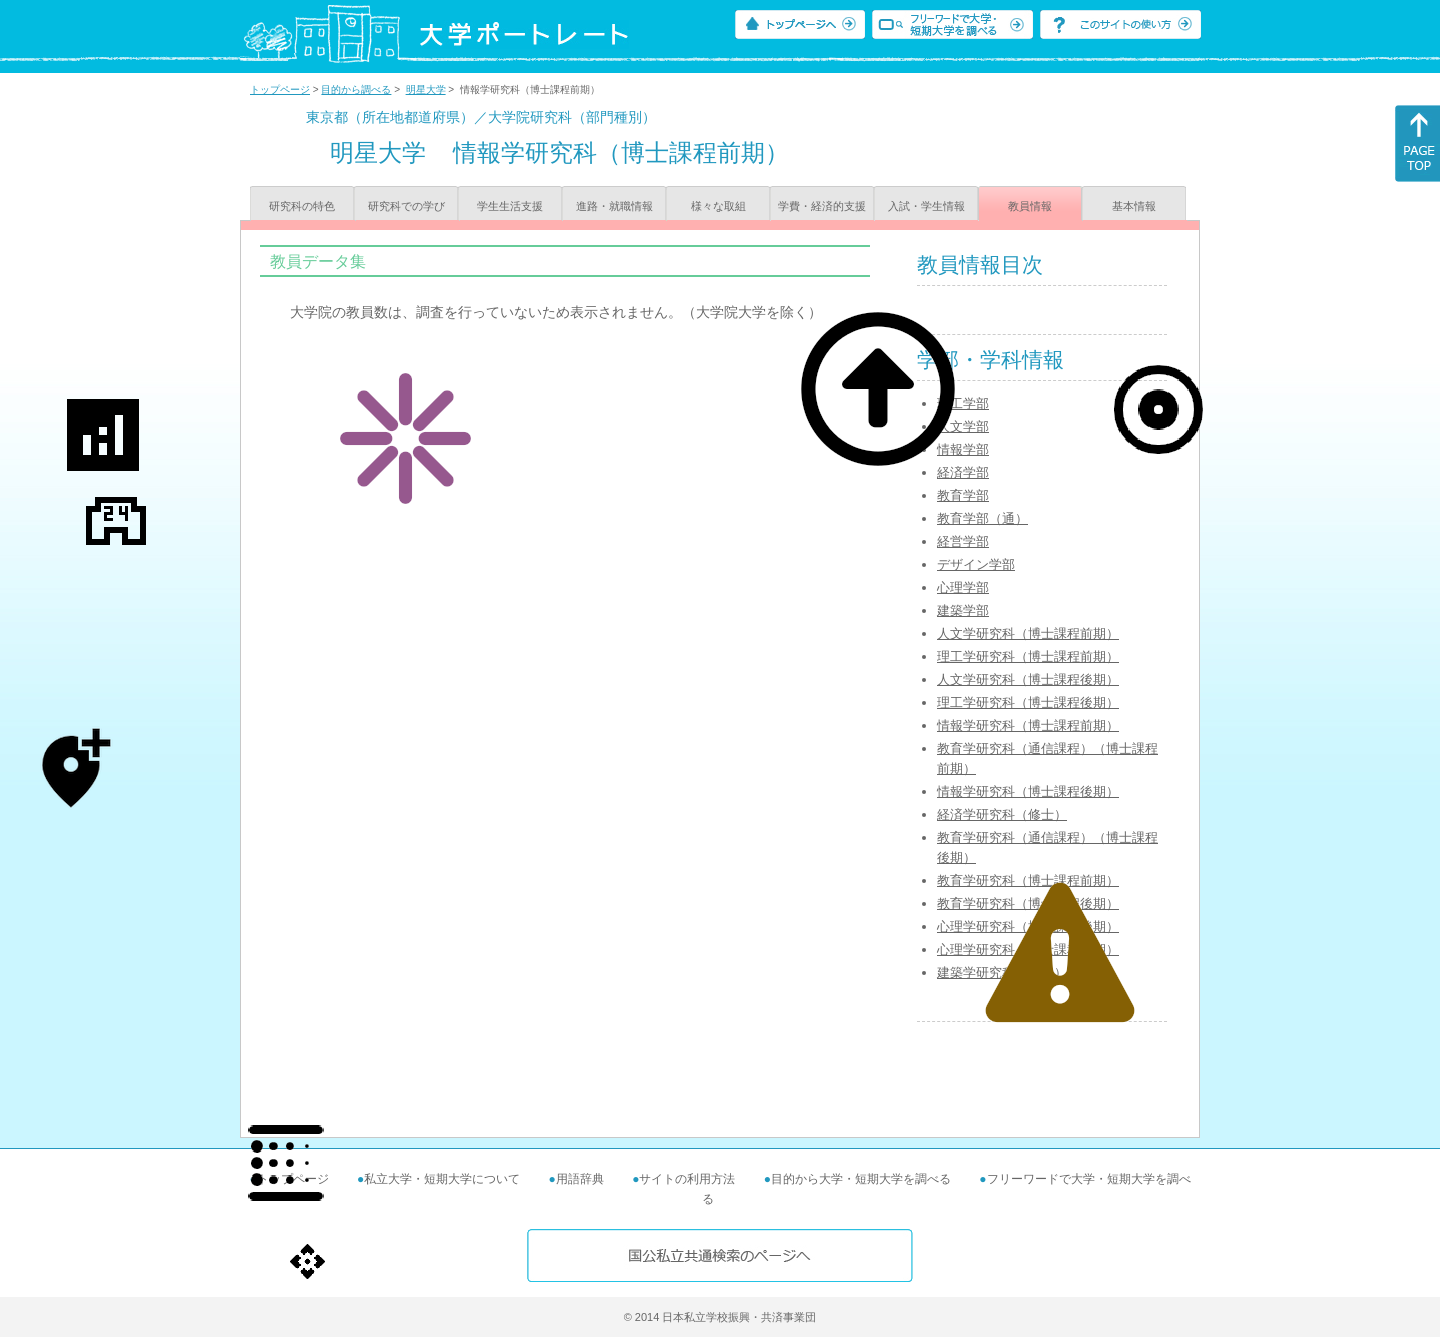 This screenshot has height=1337, width=1440. What do you see at coordinates (1060, 957) in the screenshot?
I see `indicates a warning or caution state` at bounding box center [1060, 957].